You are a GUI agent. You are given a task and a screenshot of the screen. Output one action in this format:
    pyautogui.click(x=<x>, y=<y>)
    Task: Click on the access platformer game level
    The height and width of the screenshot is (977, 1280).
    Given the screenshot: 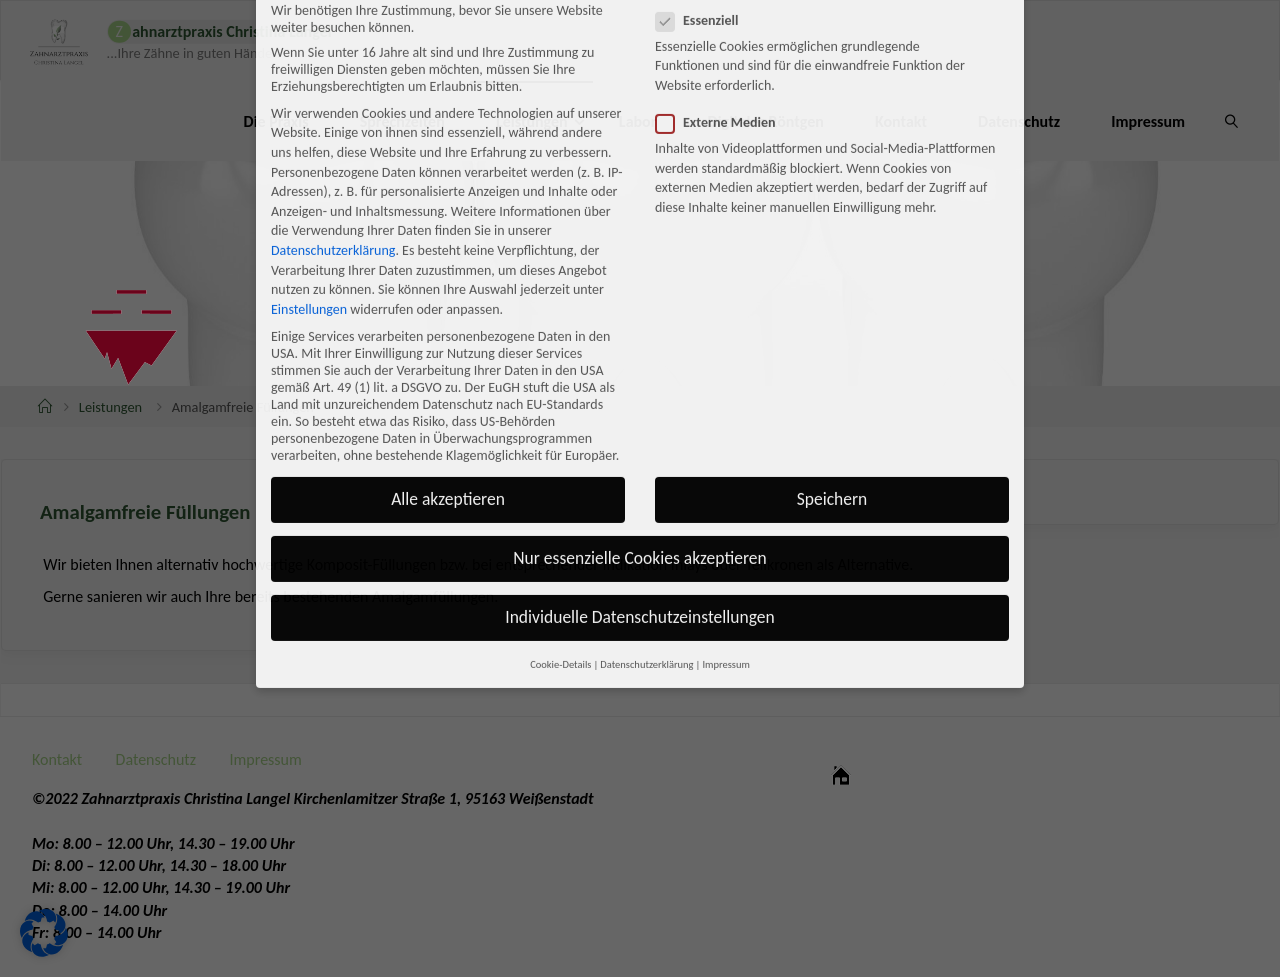 What is the action you would take?
    pyautogui.click(x=131, y=334)
    